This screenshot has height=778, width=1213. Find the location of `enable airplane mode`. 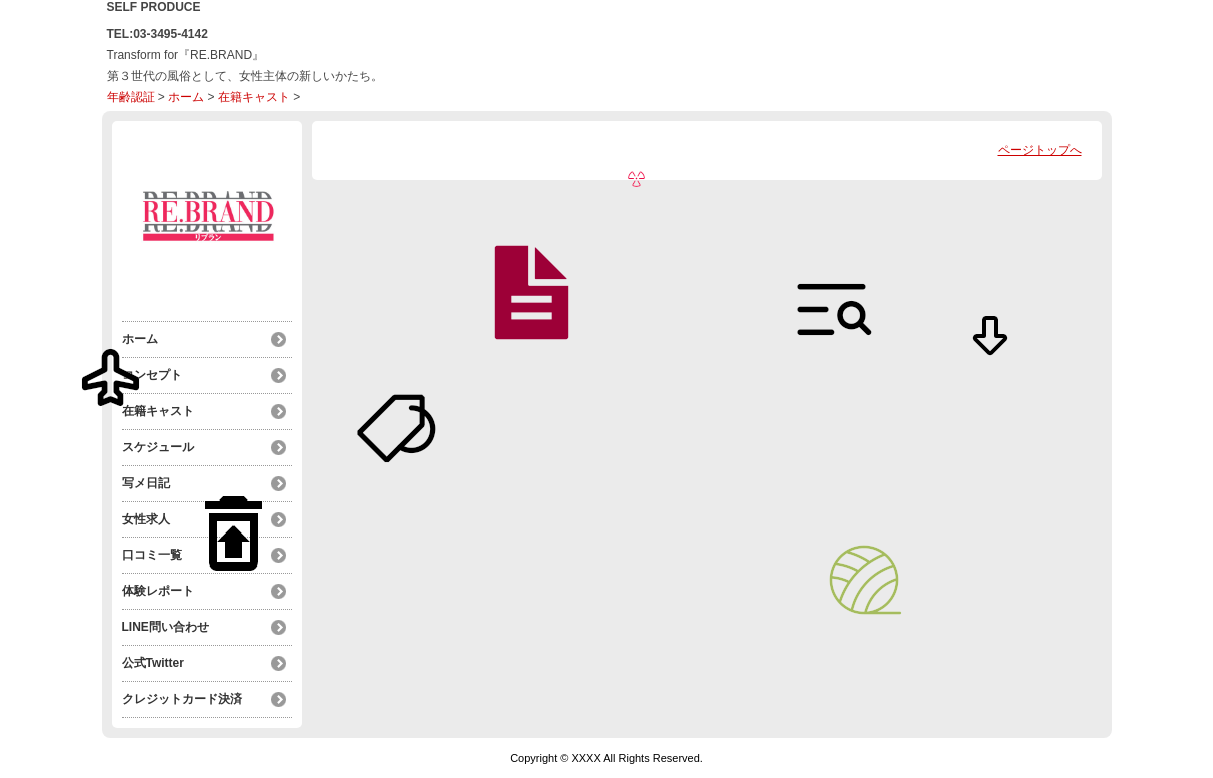

enable airplane mode is located at coordinates (110, 377).